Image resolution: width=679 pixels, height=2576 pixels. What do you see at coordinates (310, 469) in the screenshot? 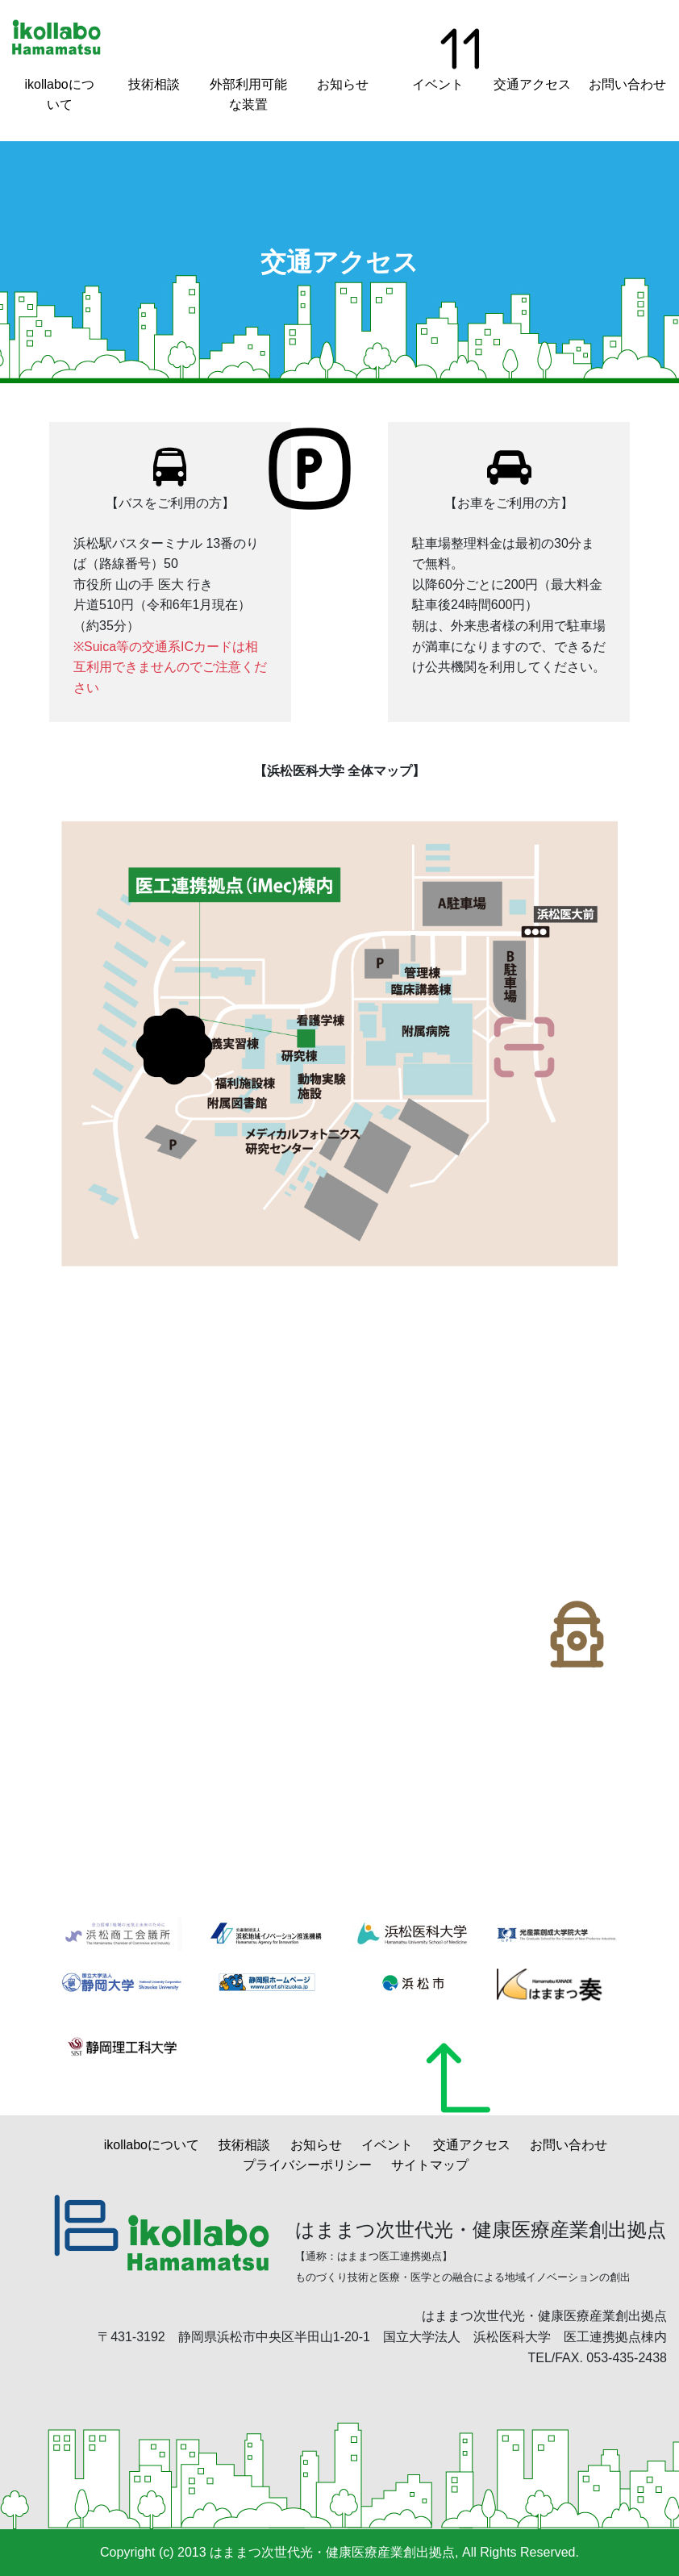
I see `indicates parking availability or location` at bounding box center [310, 469].